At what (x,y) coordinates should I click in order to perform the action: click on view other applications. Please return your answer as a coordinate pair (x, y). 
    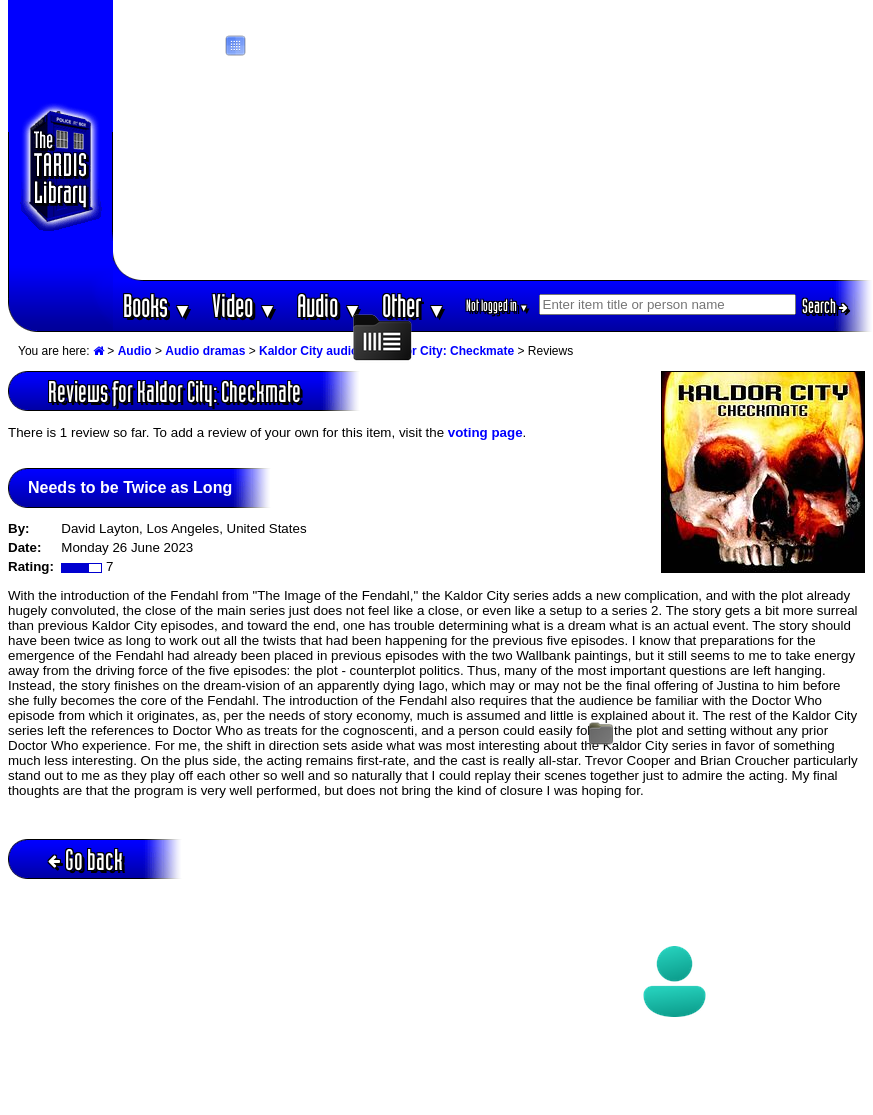
    Looking at the image, I should click on (235, 45).